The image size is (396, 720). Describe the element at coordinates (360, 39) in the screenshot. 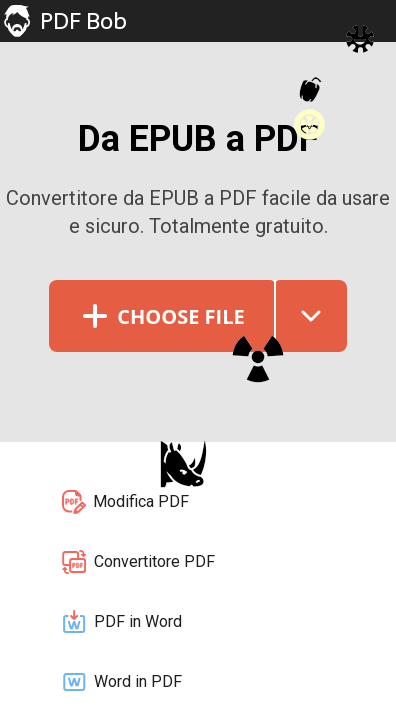

I see `decorative abstract game element or badge` at that location.